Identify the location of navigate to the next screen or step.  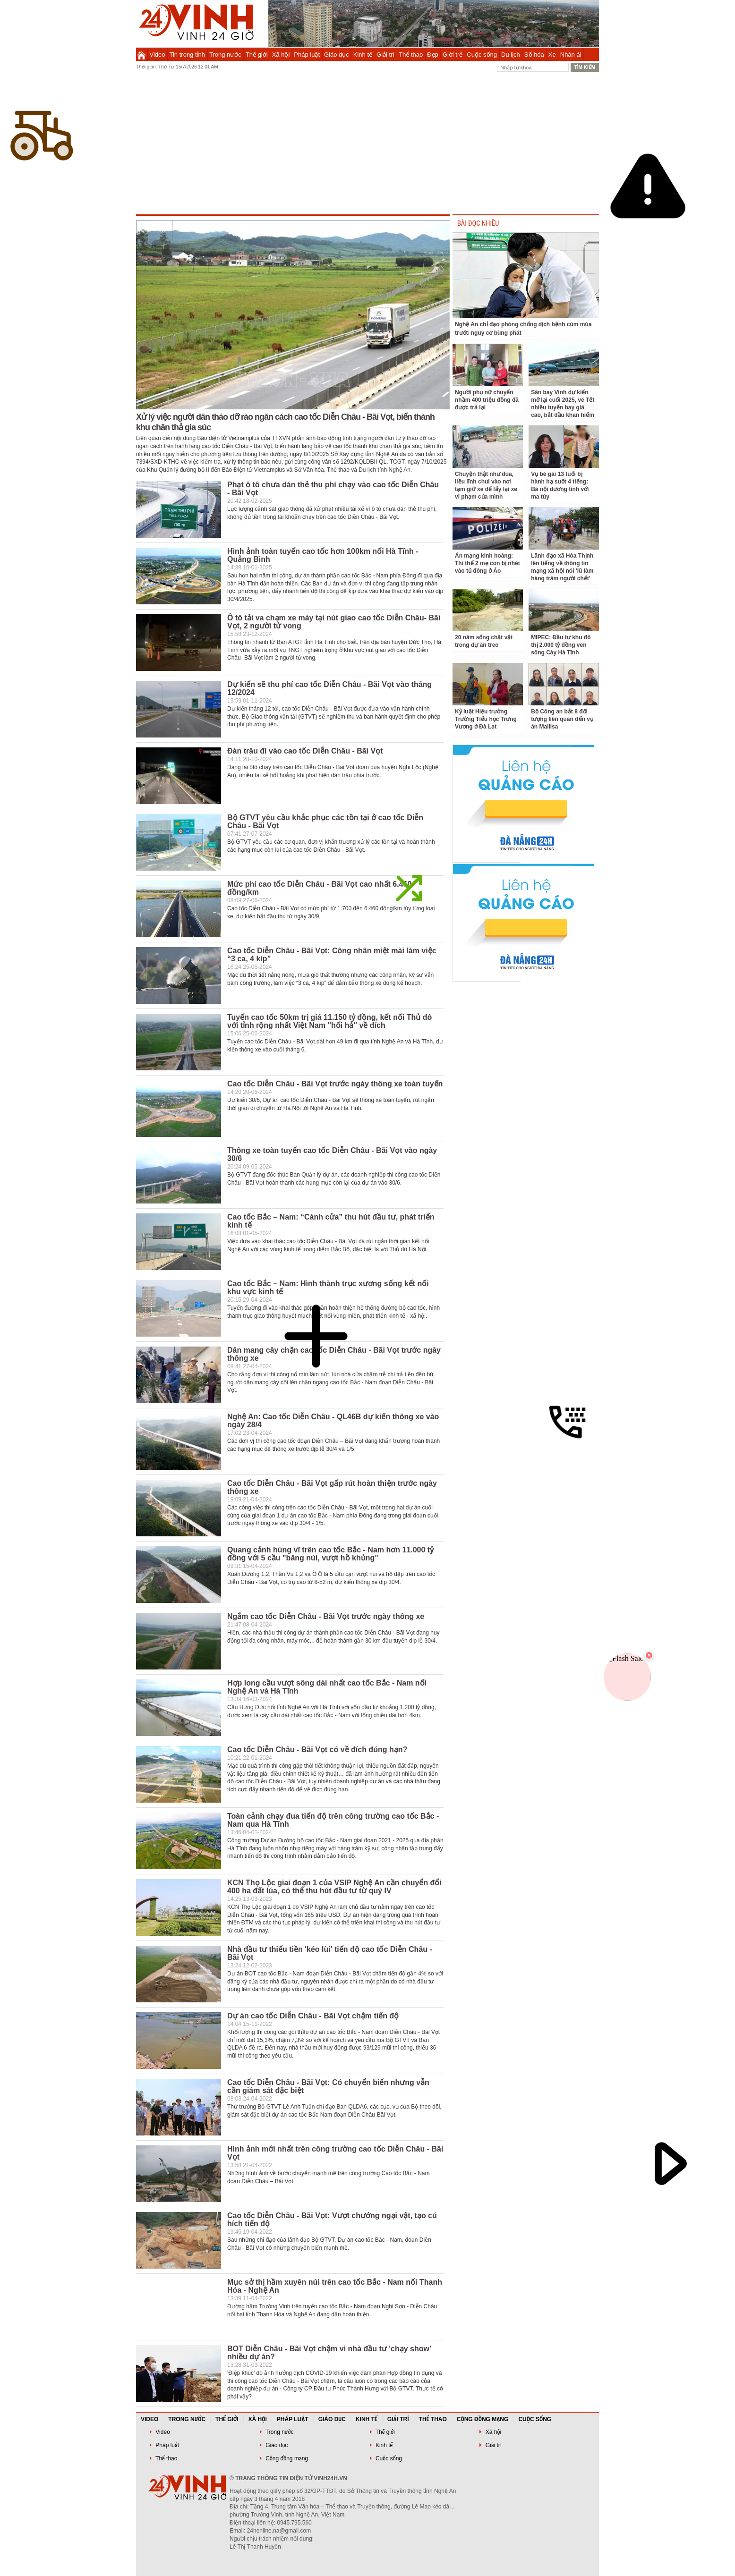
(667, 2163).